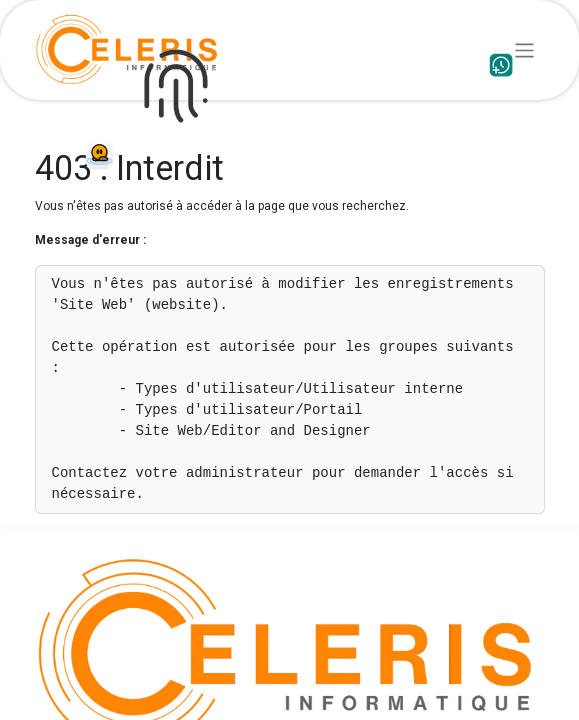  Describe the element at coordinates (99, 154) in the screenshot. I see `launch DDNet game application` at that location.